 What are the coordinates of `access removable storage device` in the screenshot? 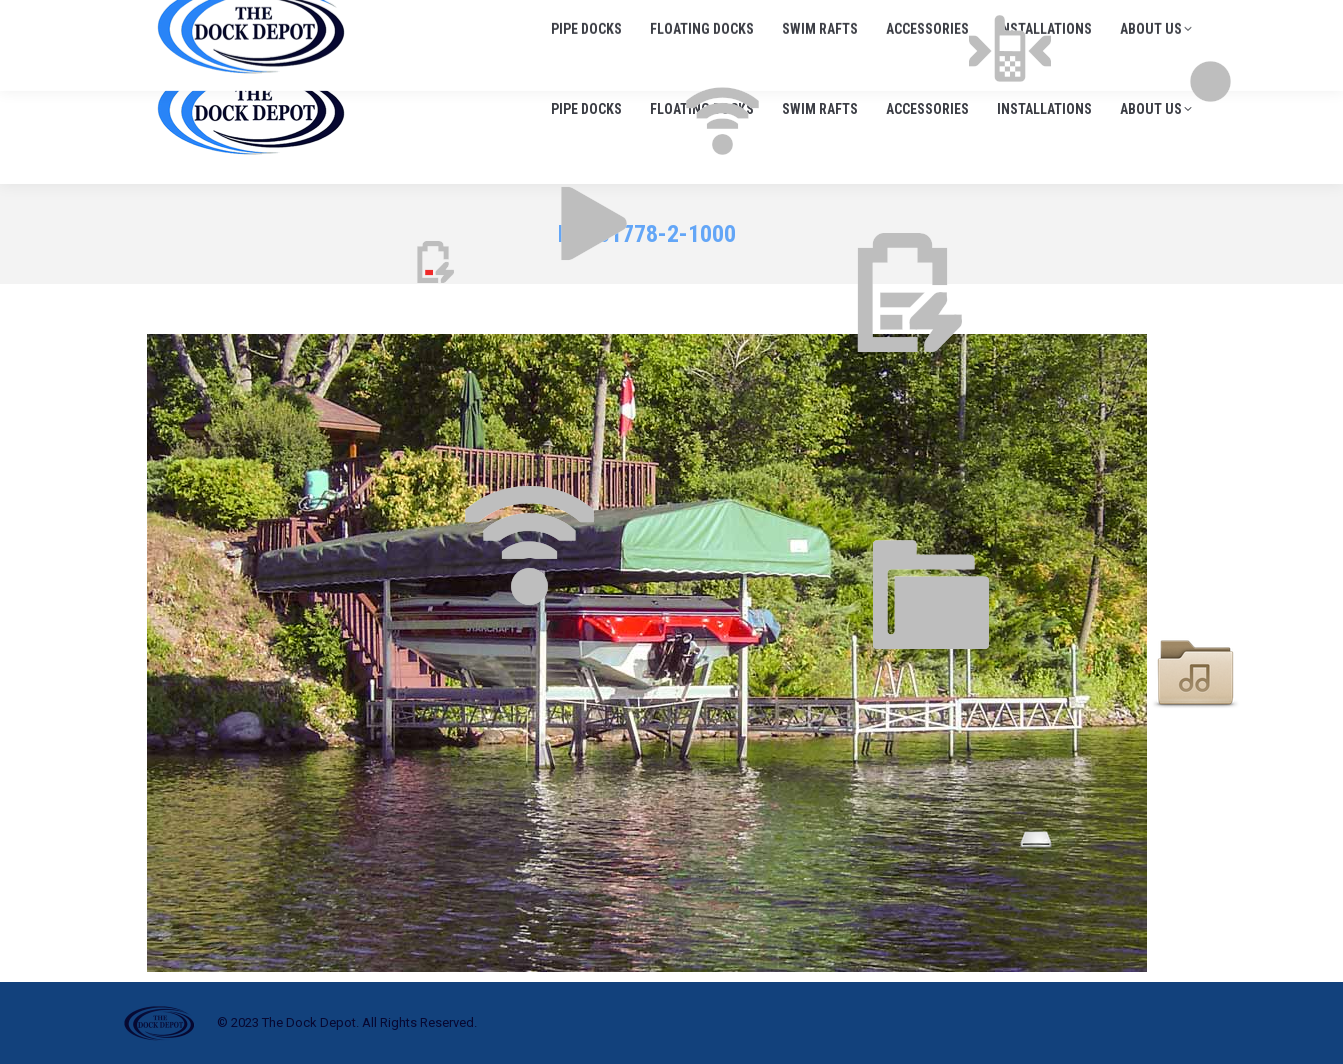 It's located at (1036, 840).